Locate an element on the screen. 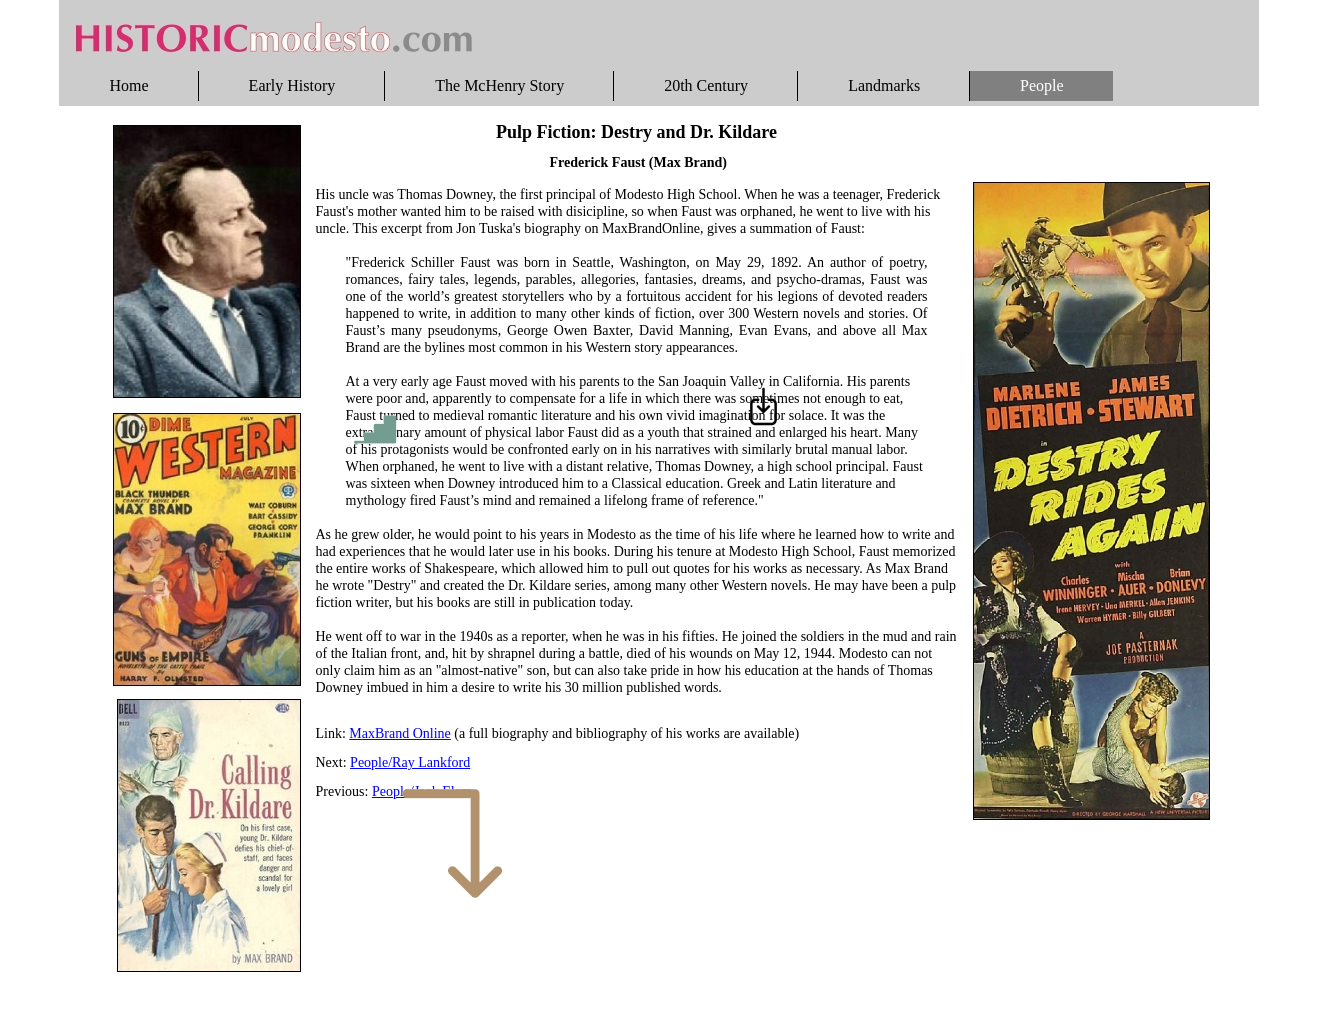  view step count or fitness progress is located at coordinates (376, 429).